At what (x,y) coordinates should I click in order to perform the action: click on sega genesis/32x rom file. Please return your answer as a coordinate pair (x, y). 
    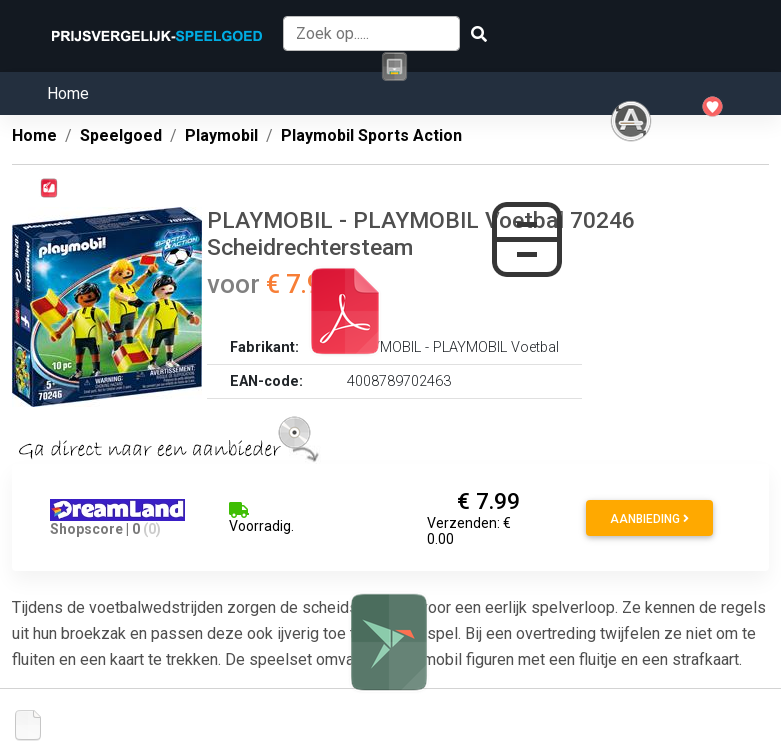
    Looking at the image, I should click on (394, 66).